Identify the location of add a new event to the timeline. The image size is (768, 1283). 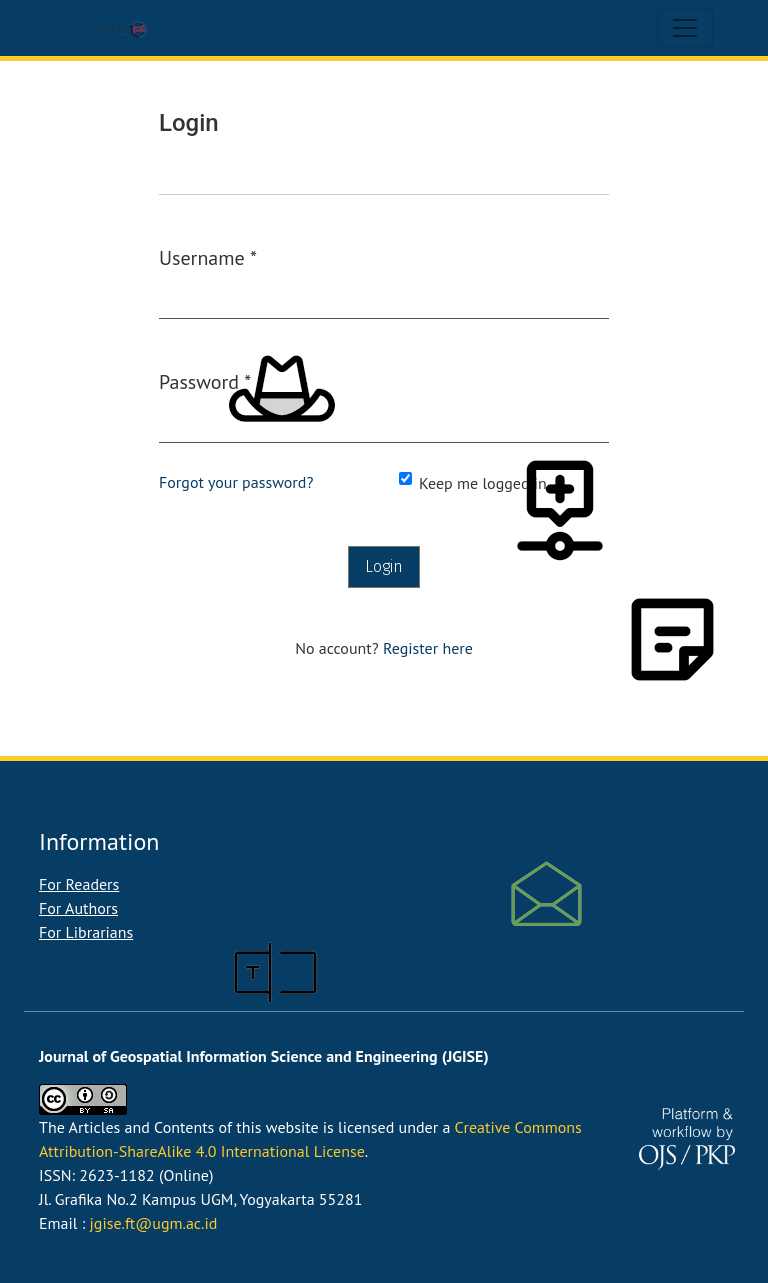
(560, 508).